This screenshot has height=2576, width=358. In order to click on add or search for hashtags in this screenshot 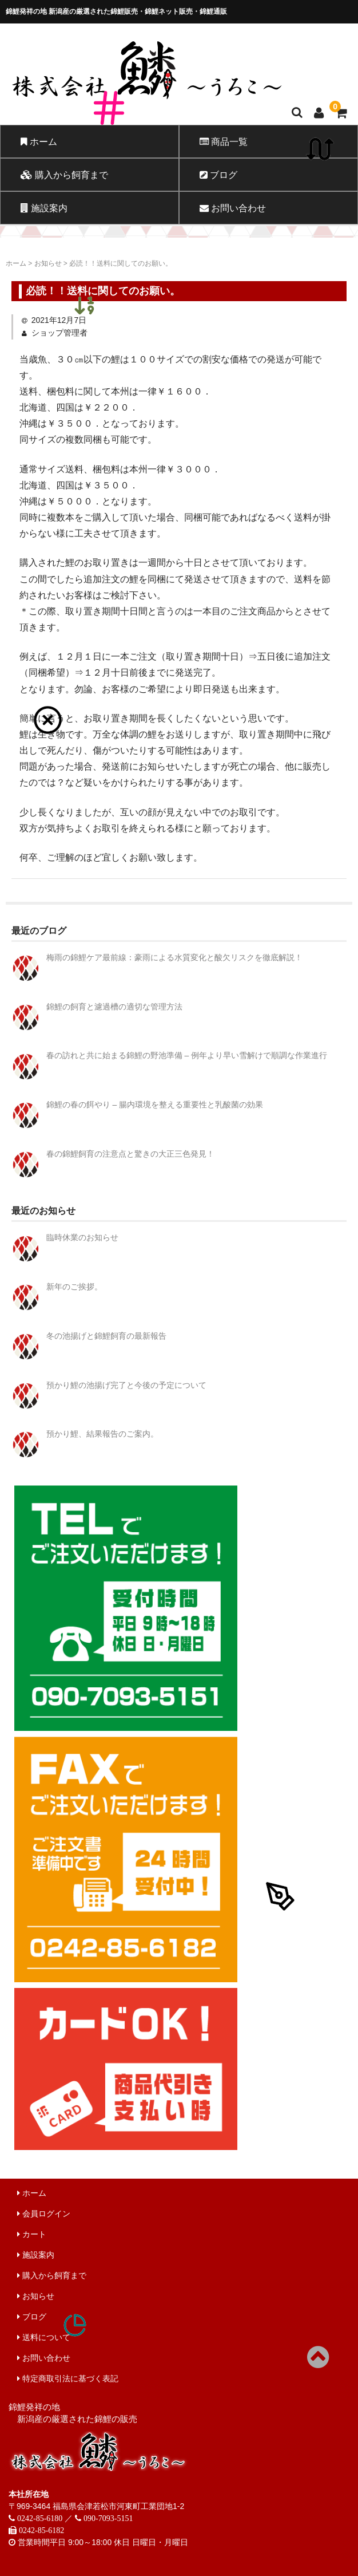, I will do `click(109, 108)`.